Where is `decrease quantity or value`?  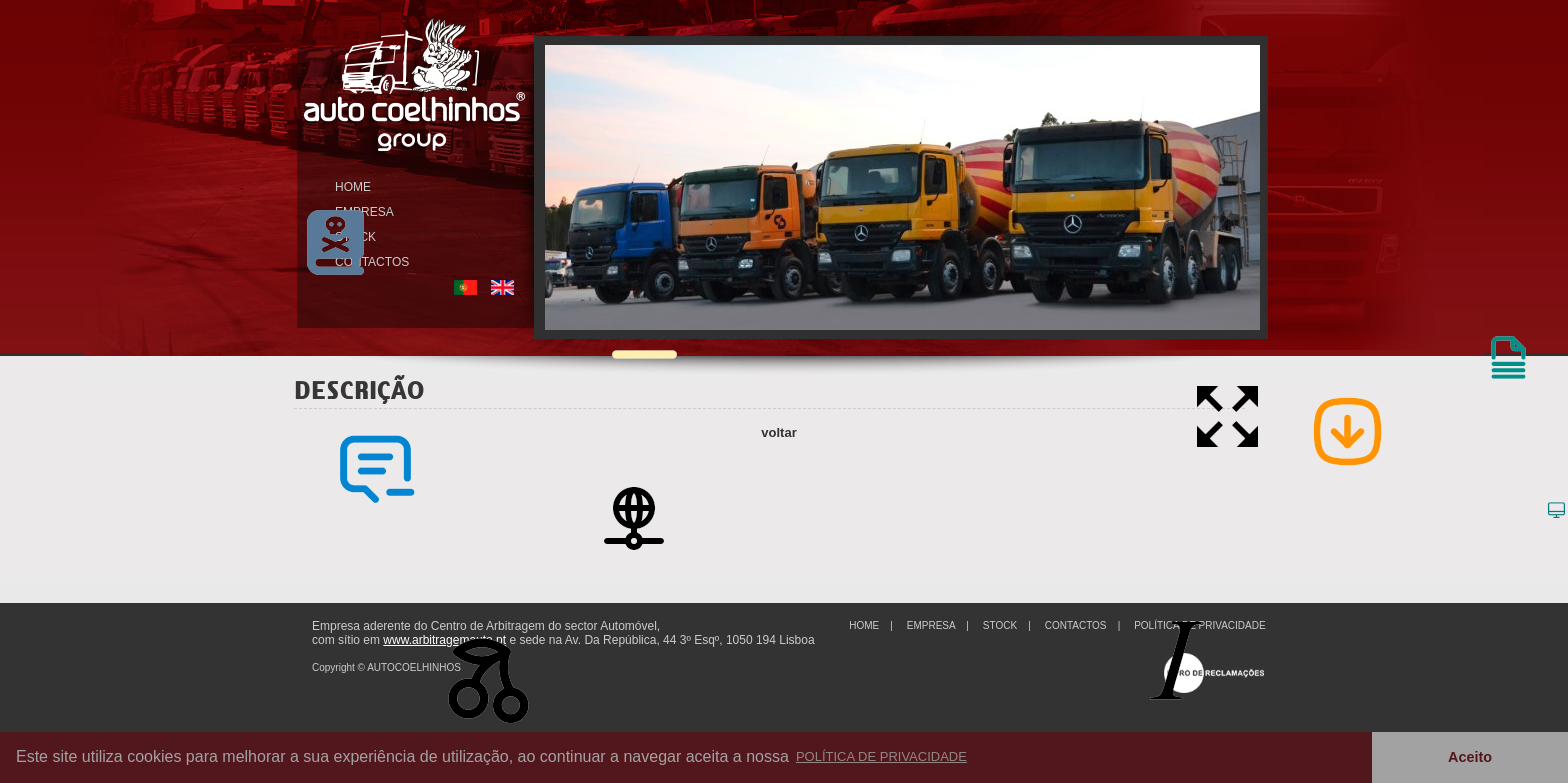 decrease quantity or value is located at coordinates (644, 354).